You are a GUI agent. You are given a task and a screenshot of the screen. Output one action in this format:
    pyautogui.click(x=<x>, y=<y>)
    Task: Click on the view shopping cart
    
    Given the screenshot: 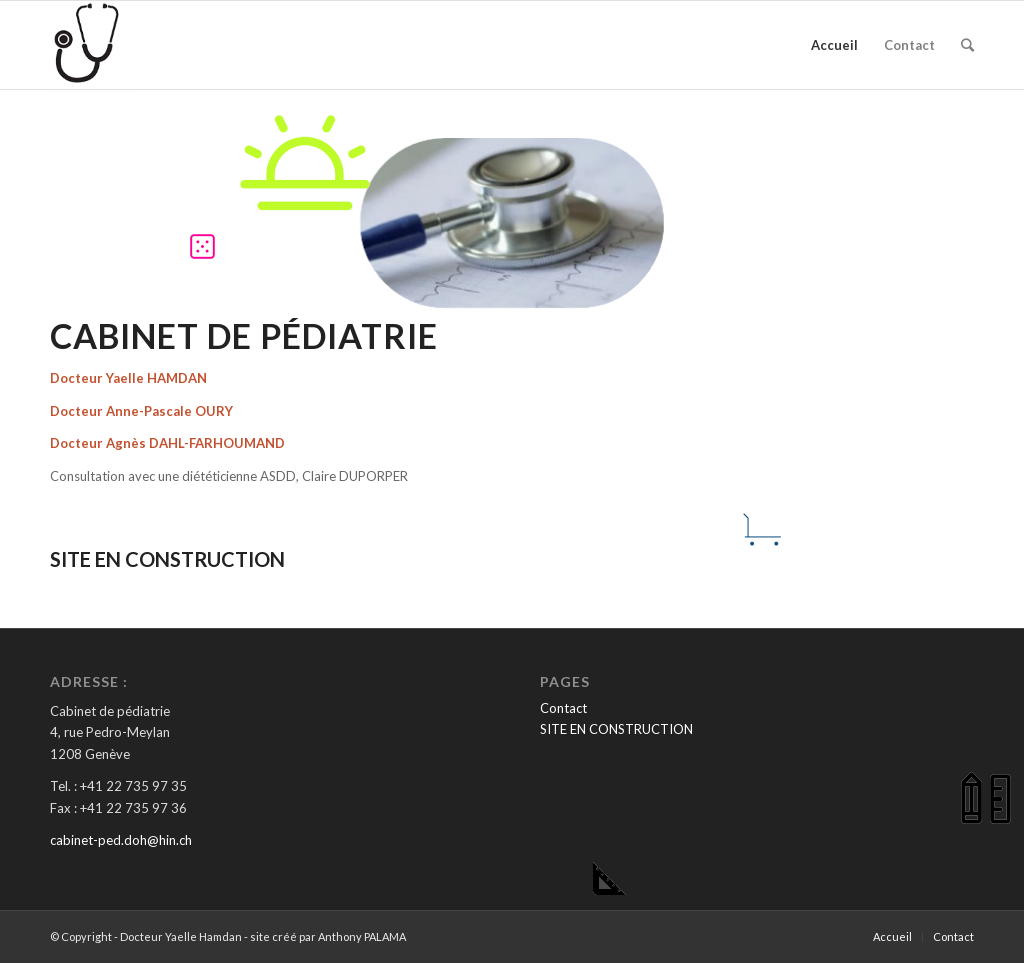 What is the action you would take?
    pyautogui.click(x=761, y=527)
    